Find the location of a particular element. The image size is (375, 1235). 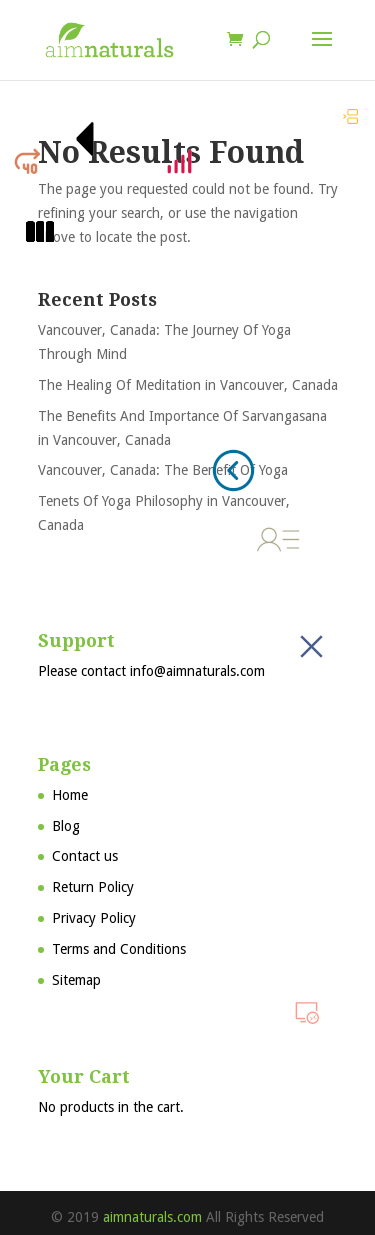

navigate to the previous item or page is located at coordinates (85, 139).